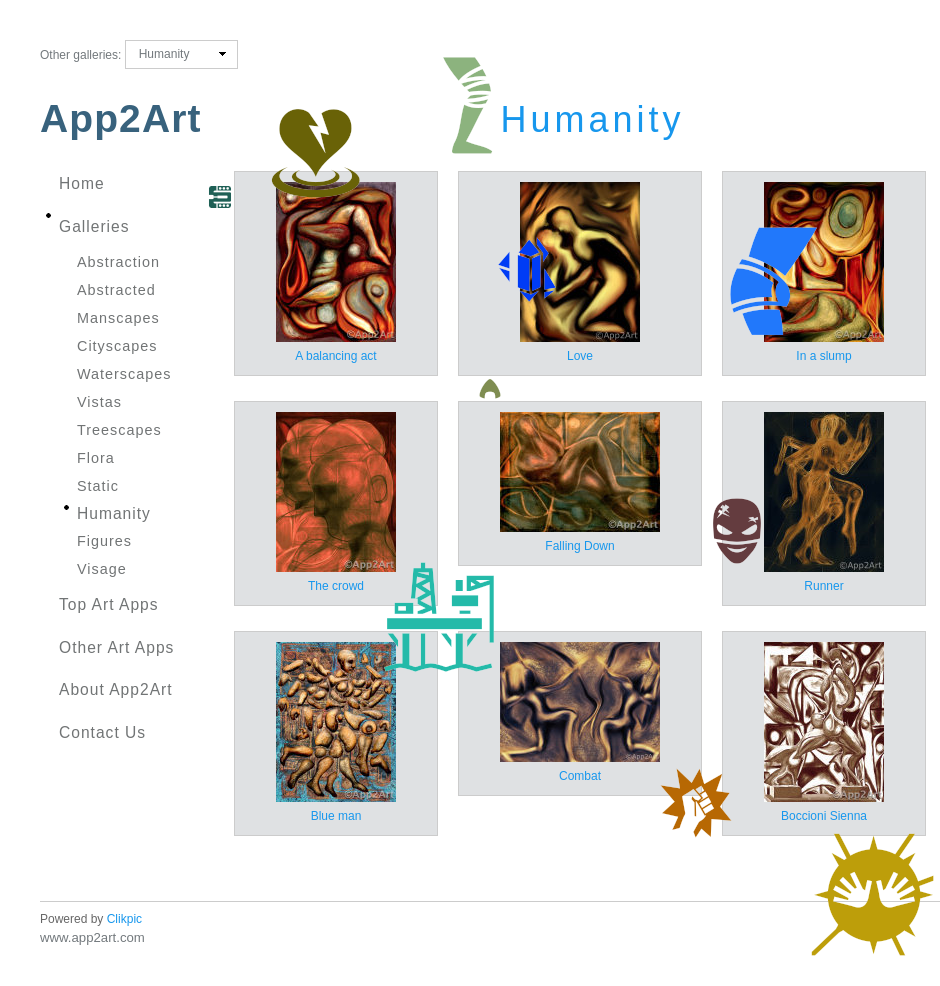 Image resolution: width=940 pixels, height=986 pixels. What do you see at coordinates (439, 616) in the screenshot?
I see `view offshore drilling operations` at bounding box center [439, 616].